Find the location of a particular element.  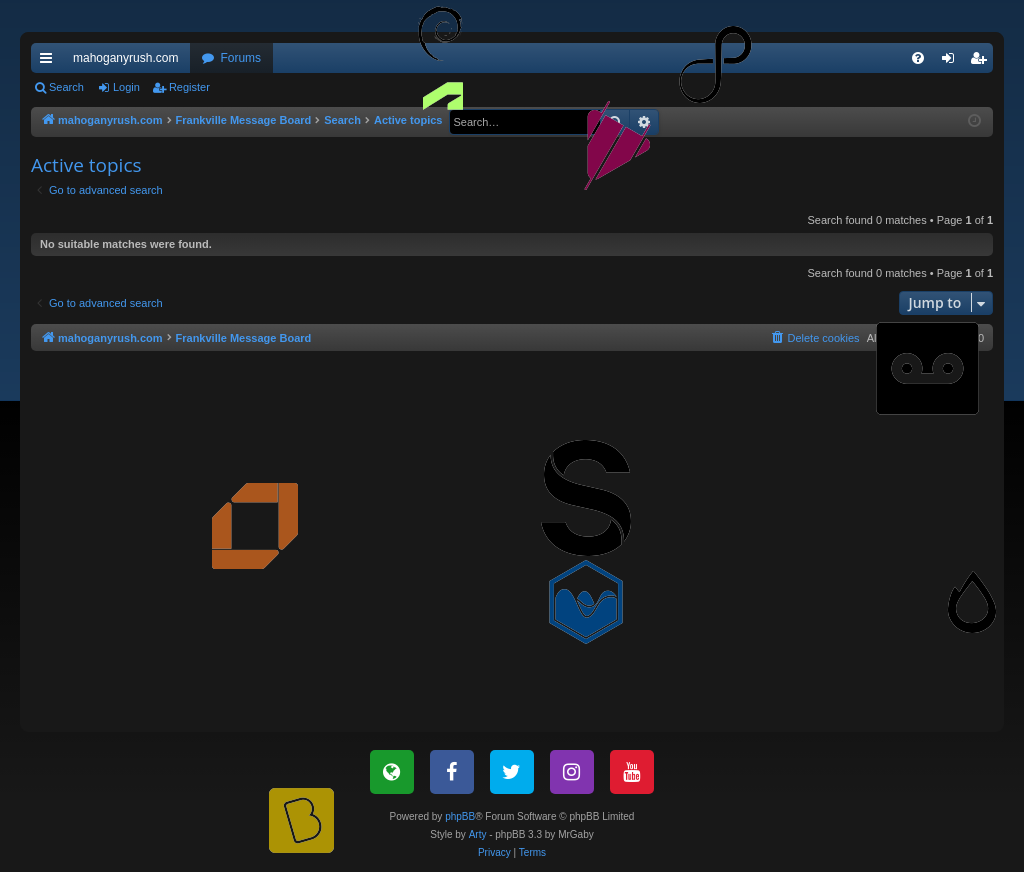

navigate to Sanity CMS integration is located at coordinates (586, 498).